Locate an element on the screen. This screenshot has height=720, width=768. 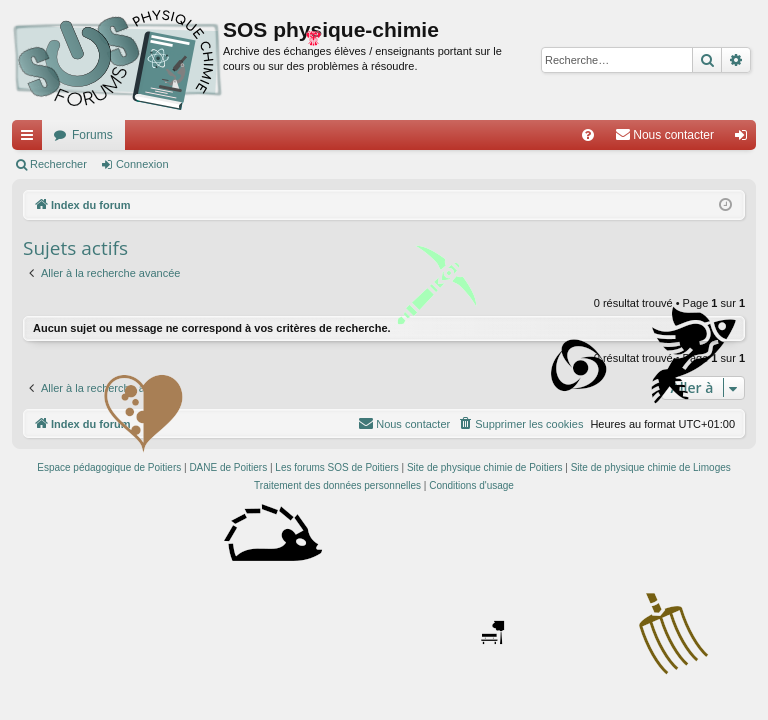
decorative animal icon for games or profiles is located at coordinates (273, 533).